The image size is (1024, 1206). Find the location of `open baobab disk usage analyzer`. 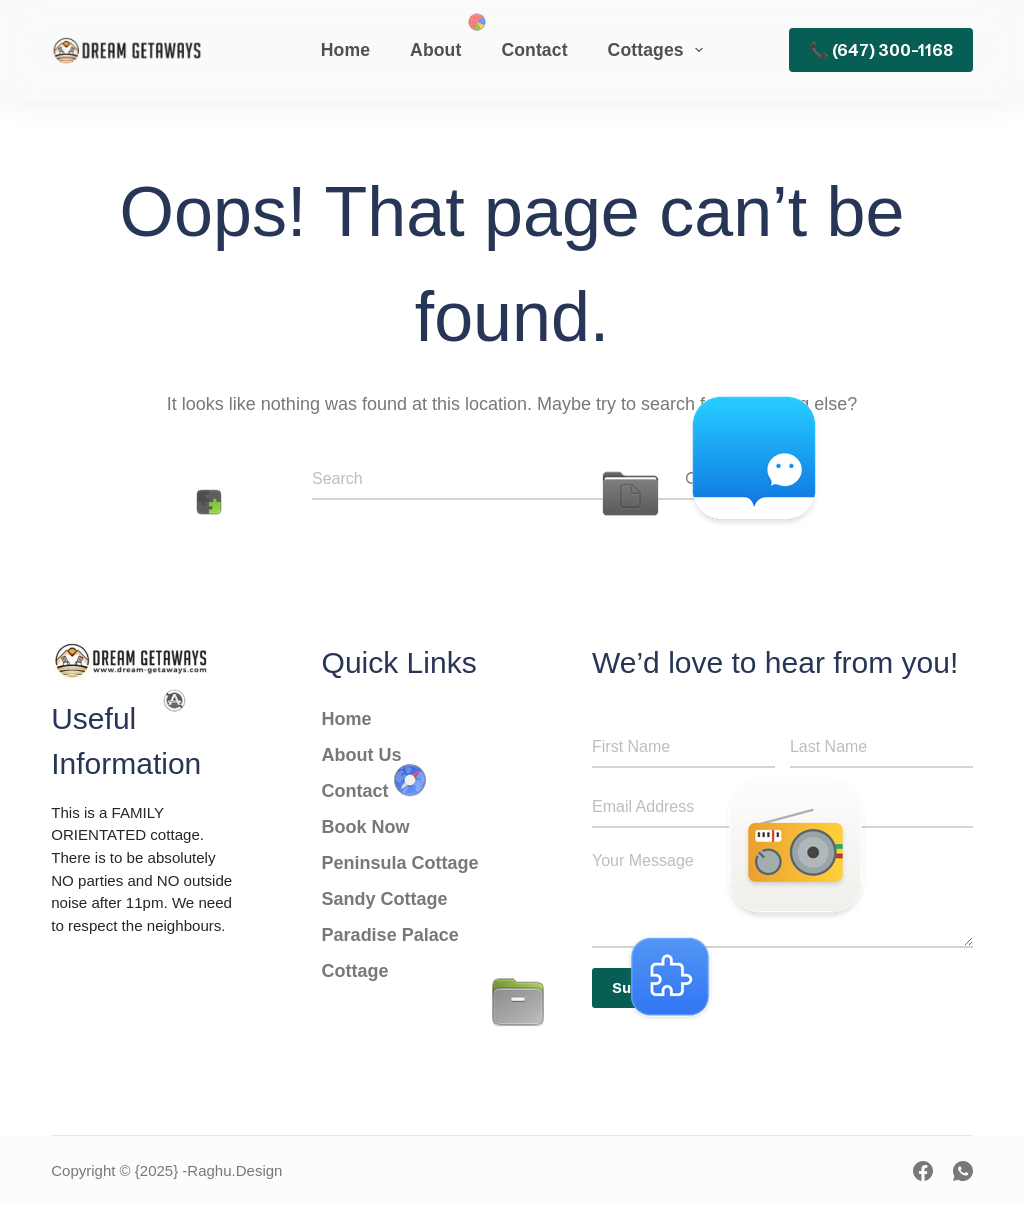

open baobab disk usage analyzer is located at coordinates (477, 22).